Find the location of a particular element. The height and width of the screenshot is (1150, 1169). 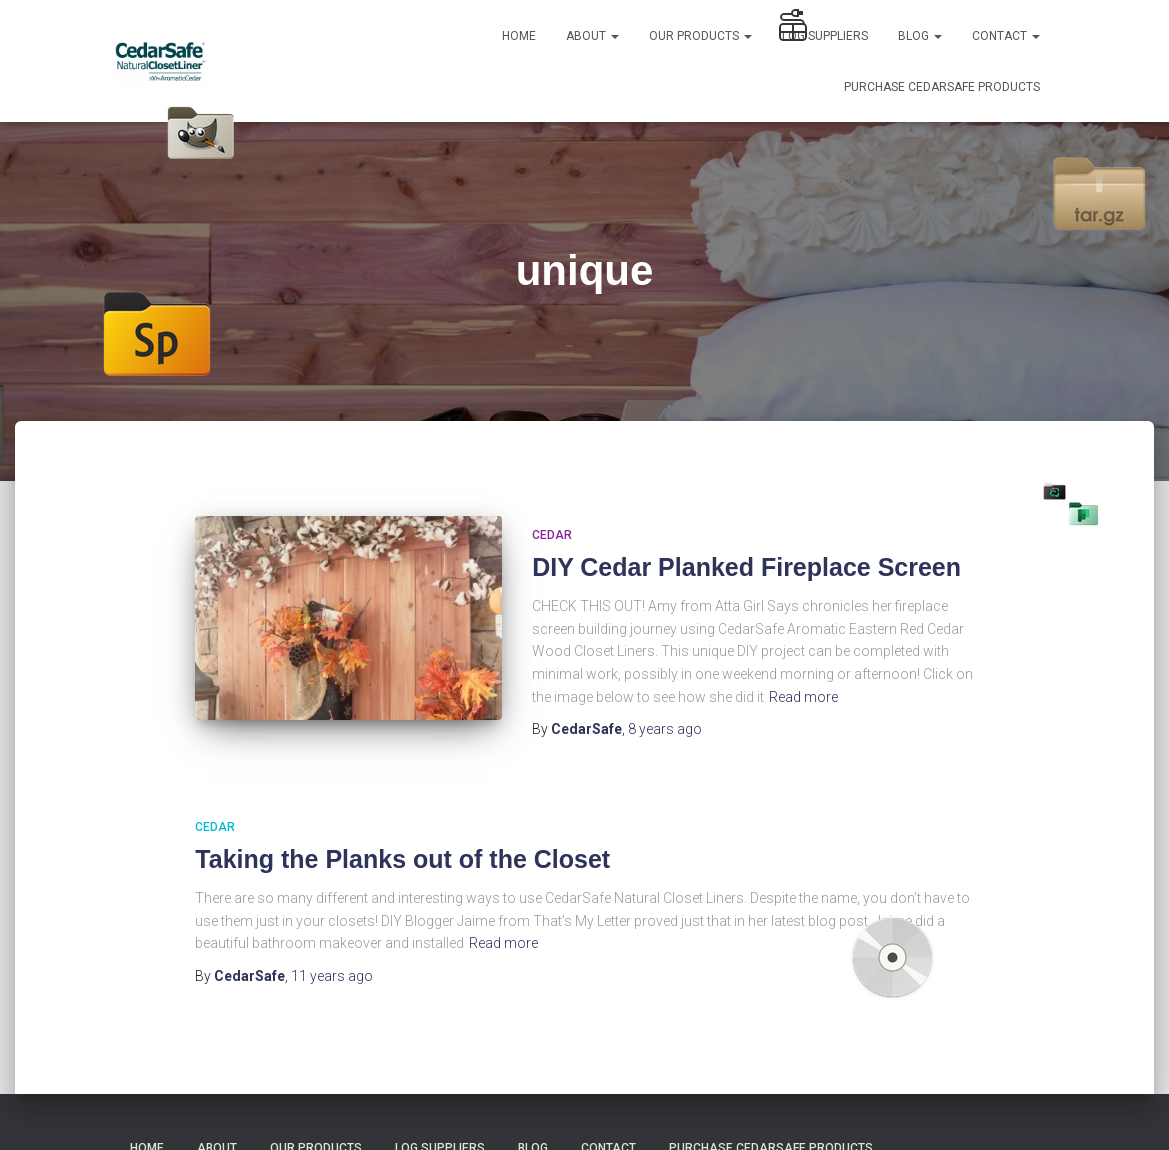

open CLion project folder is located at coordinates (1054, 491).